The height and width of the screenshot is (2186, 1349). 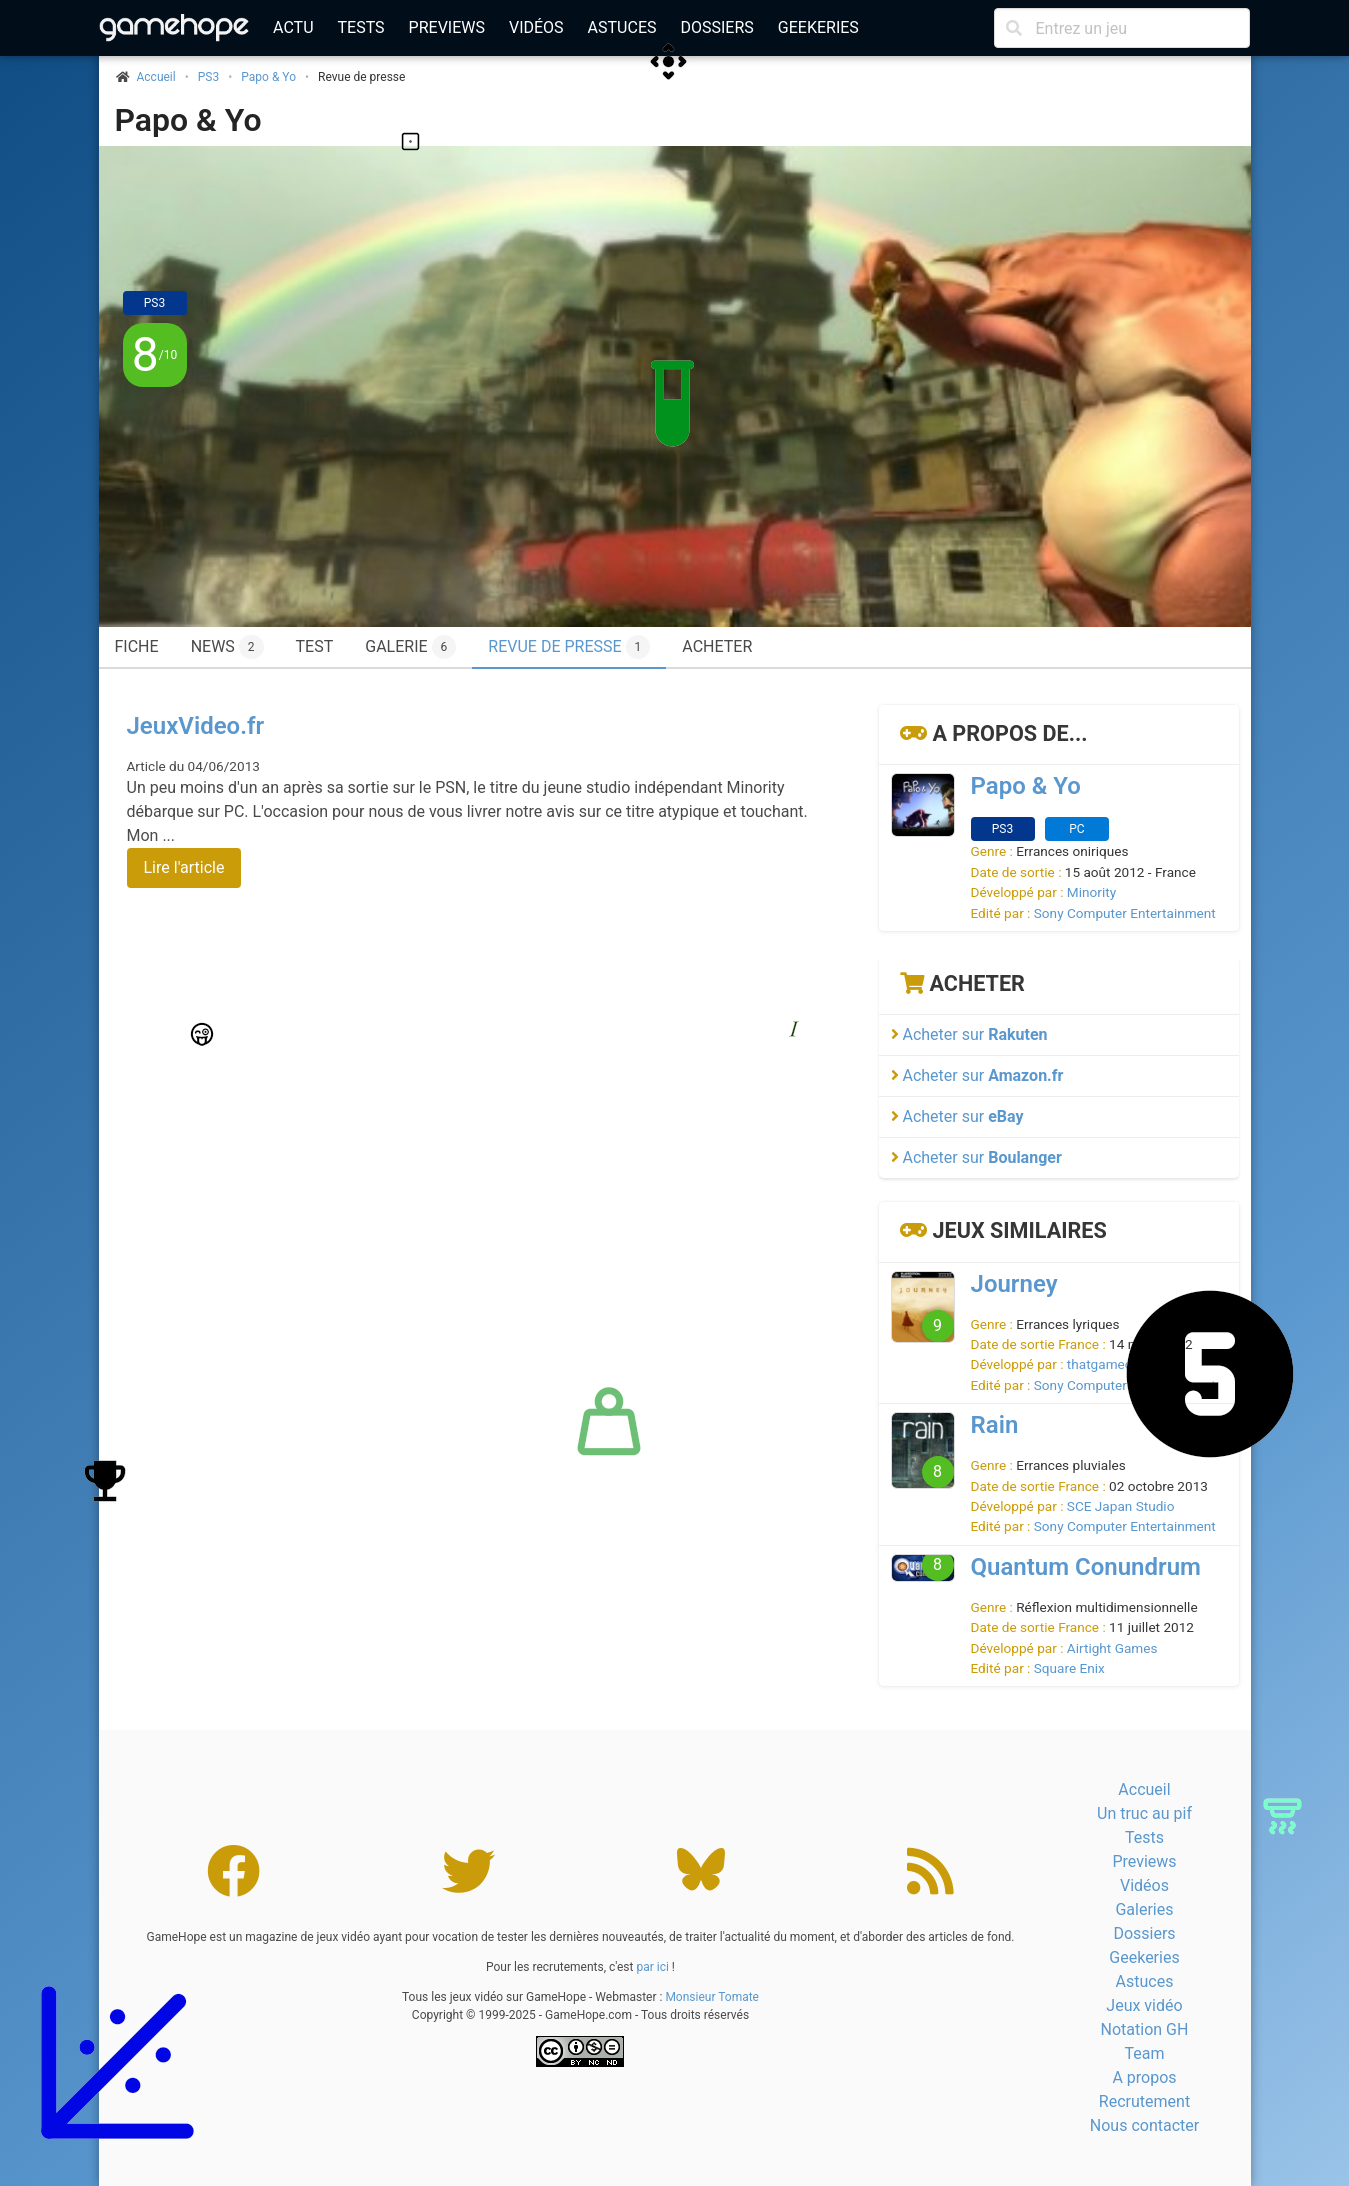 I want to click on pan or move the camera view, so click(x=668, y=61).